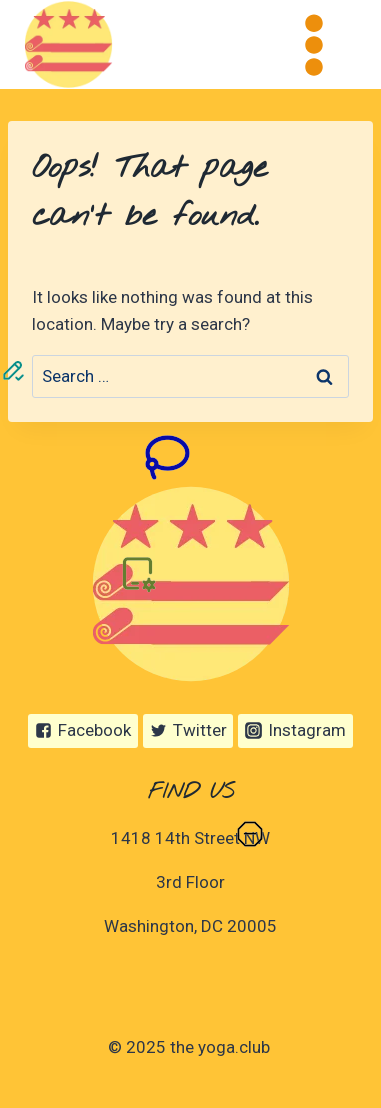 This screenshot has width=381, height=1108. Describe the element at coordinates (250, 834) in the screenshot. I see `indicates blocked or restricted content` at that location.